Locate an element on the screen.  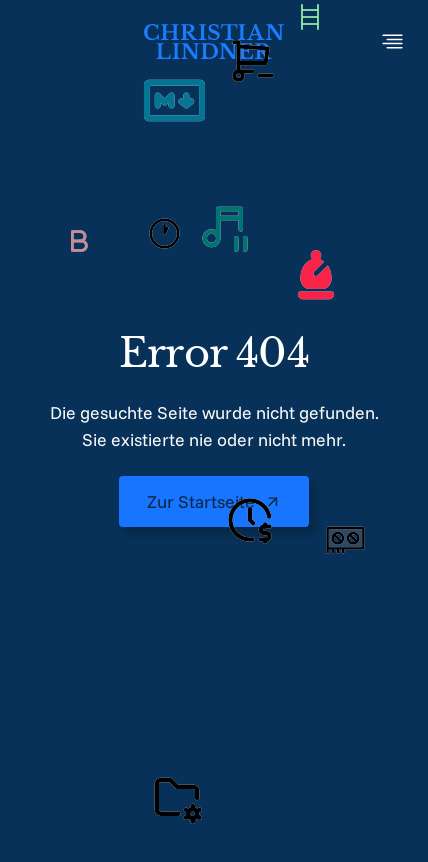
view graphics card or GPU information is located at coordinates (345, 539).